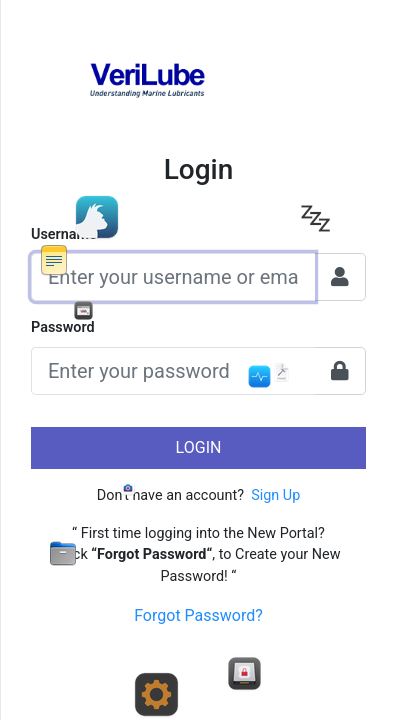 The width and height of the screenshot is (396, 720). Describe the element at coordinates (83, 310) in the screenshot. I see `create a new virtual machine` at that location.